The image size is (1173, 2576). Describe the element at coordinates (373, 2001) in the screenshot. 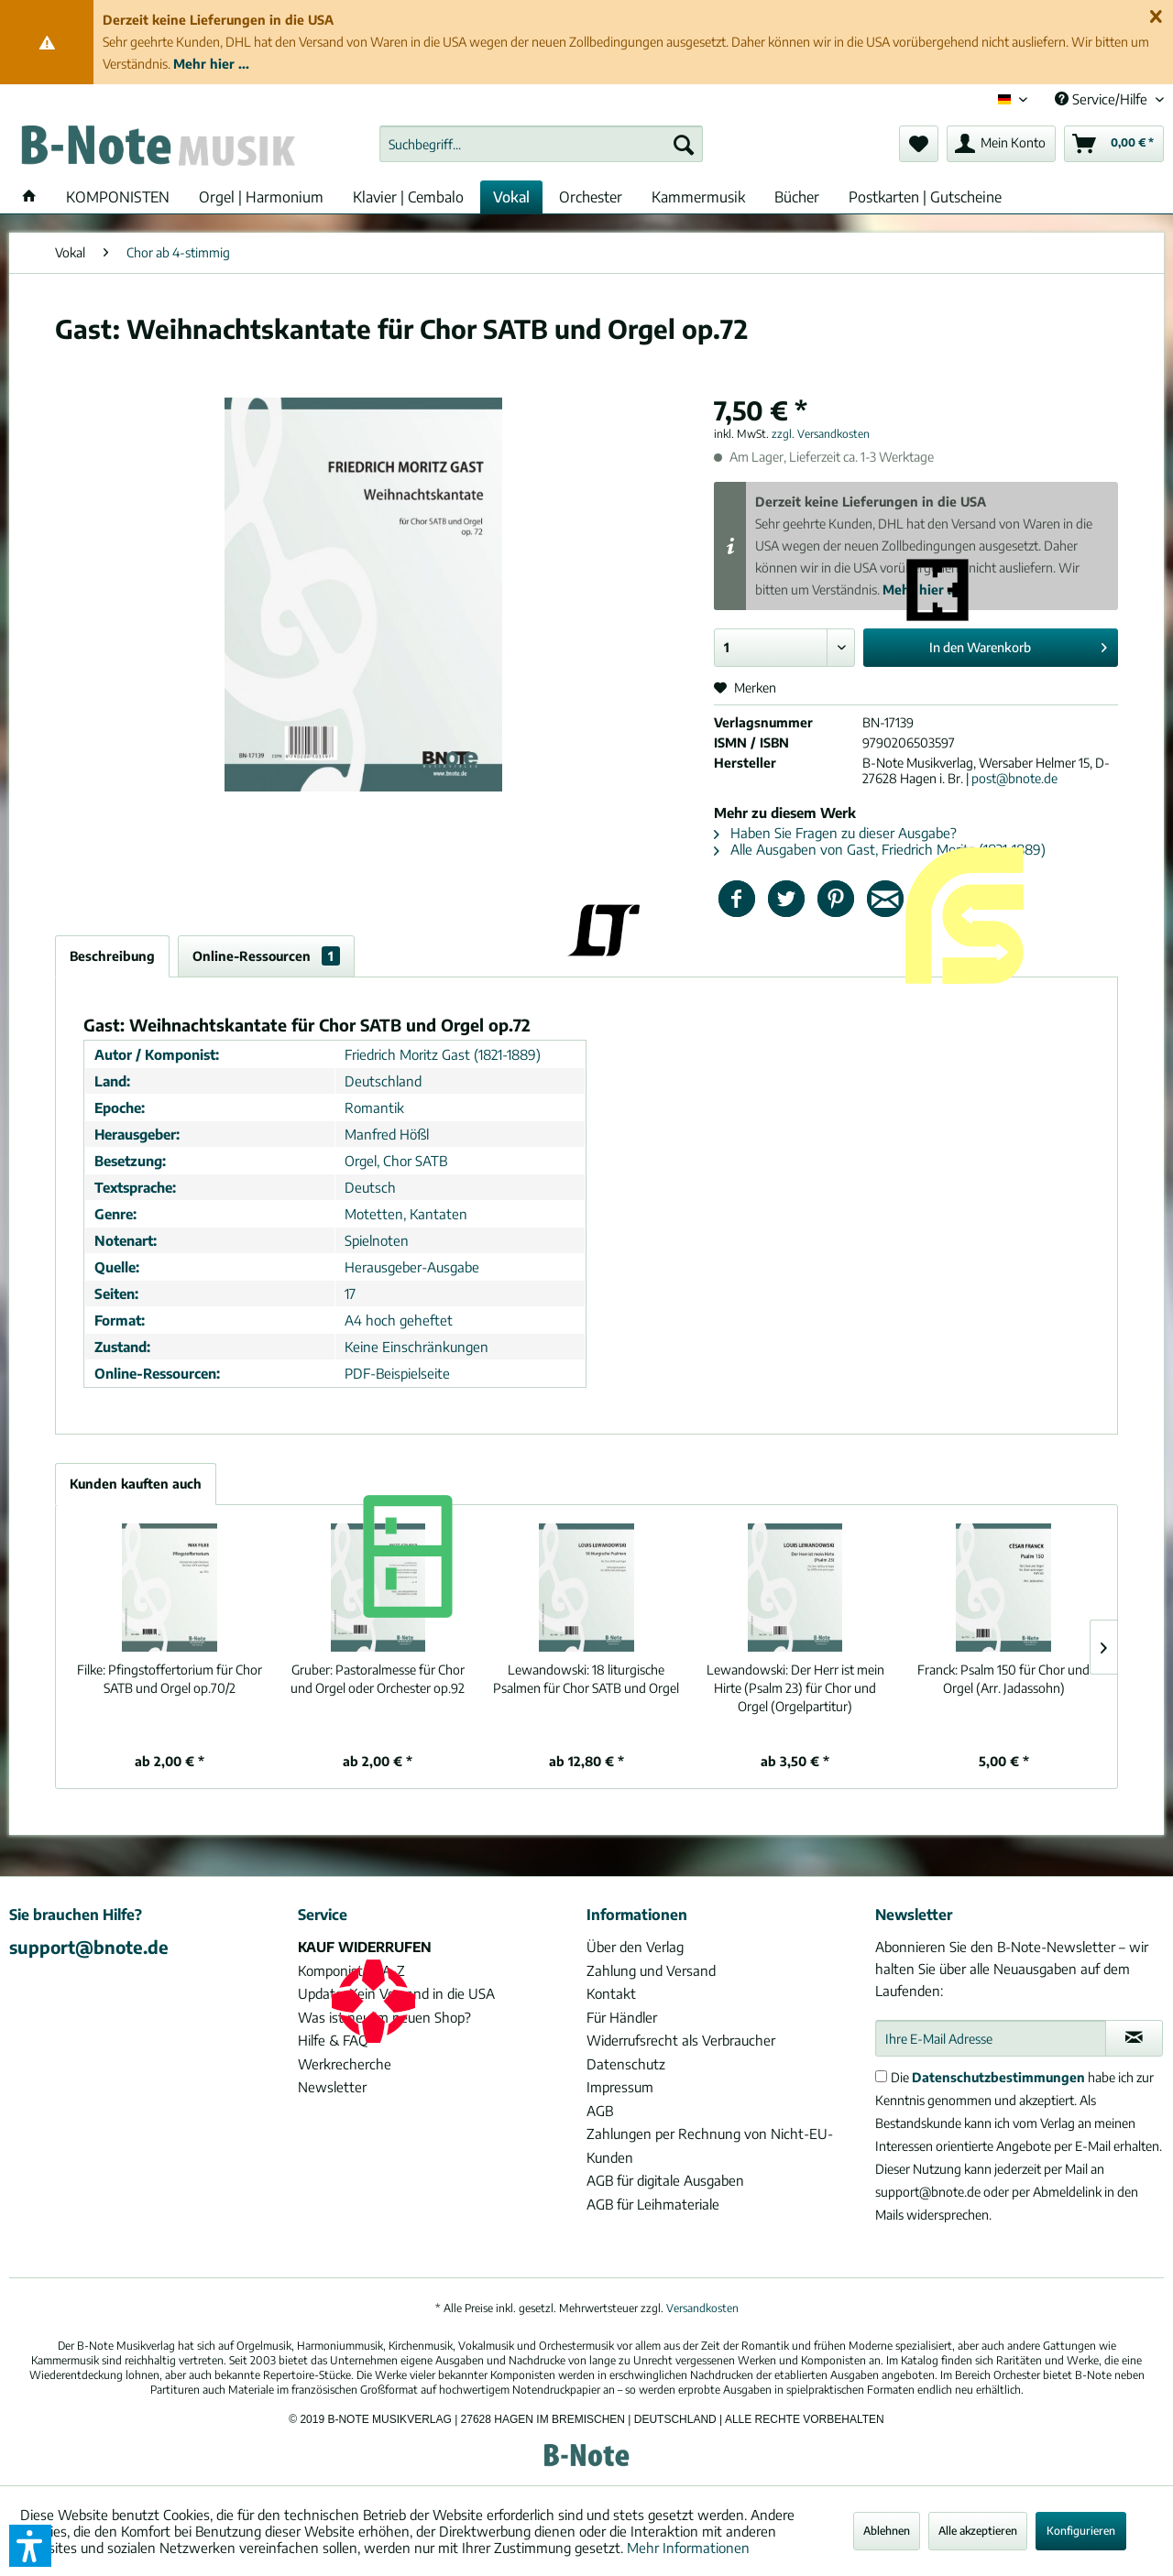

I see `visit the IGN gaming news and reviews website` at that location.